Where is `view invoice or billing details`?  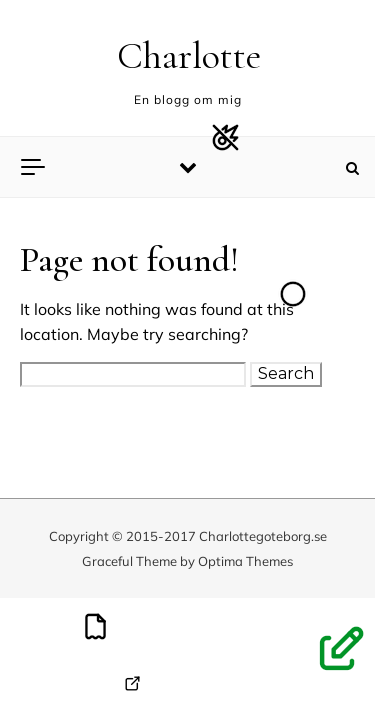 view invoice or billing details is located at coordinates (95, 626).